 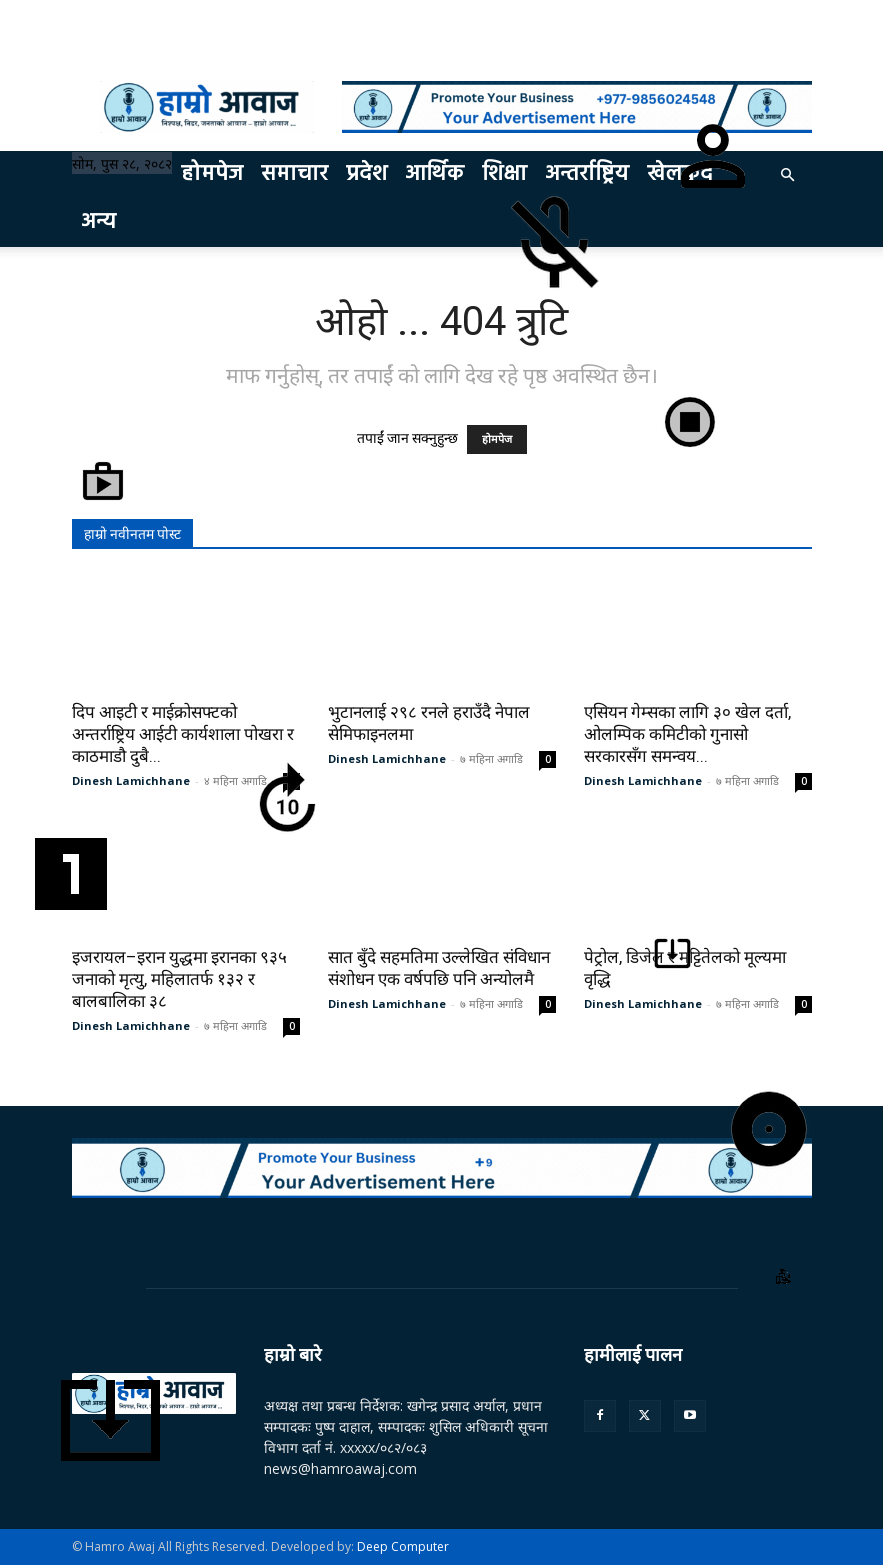 What do you see at coordinates (690, 422) in the screenshot?
I see `stop media playback` at bounding box center [690, 422].